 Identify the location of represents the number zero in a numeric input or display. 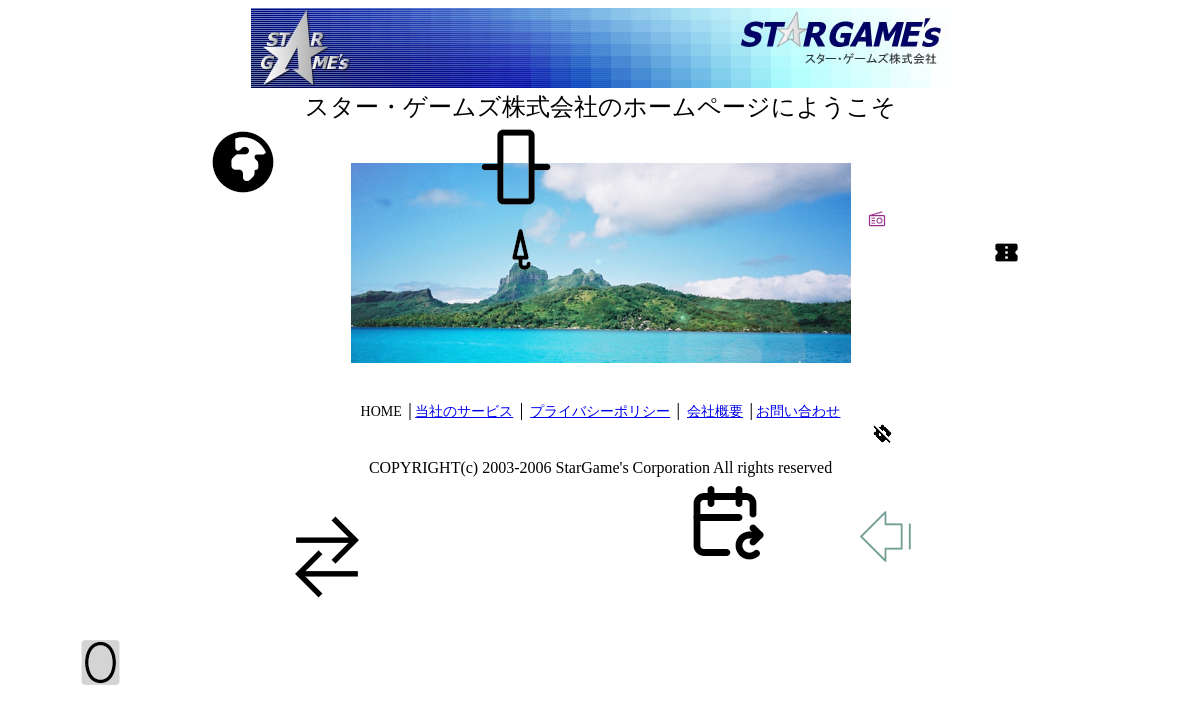
(100, 662).